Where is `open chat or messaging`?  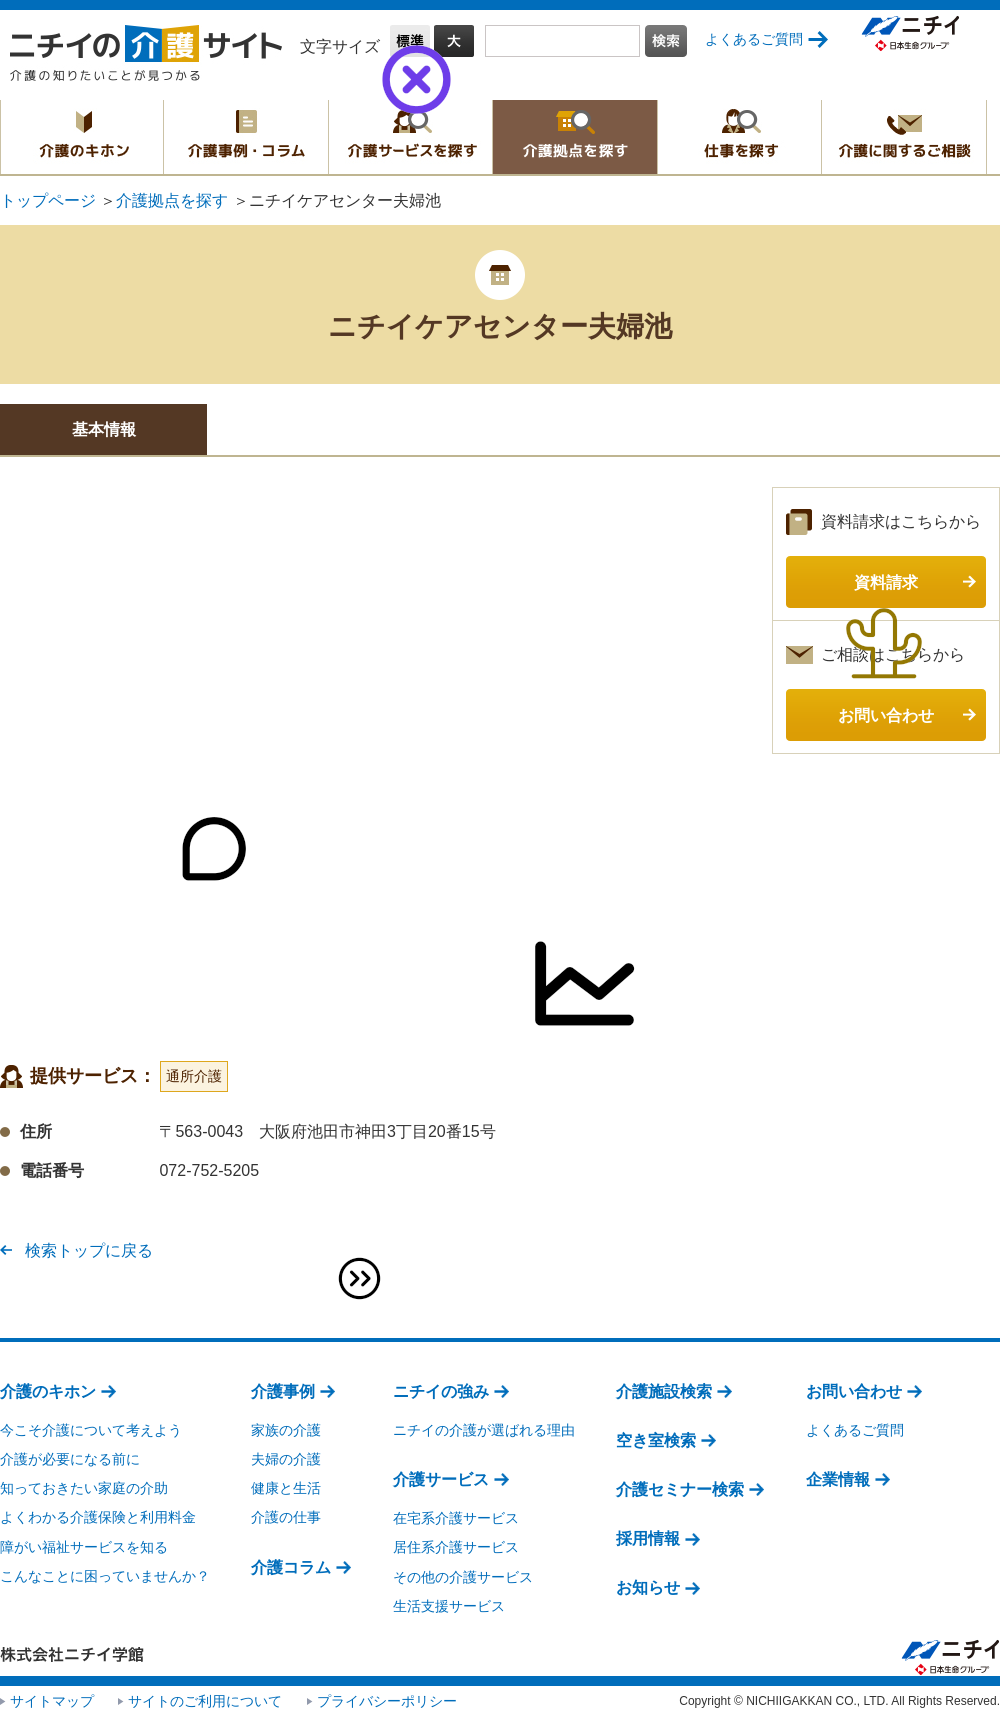 open chat or messaging is located at coordinates (213, 850).